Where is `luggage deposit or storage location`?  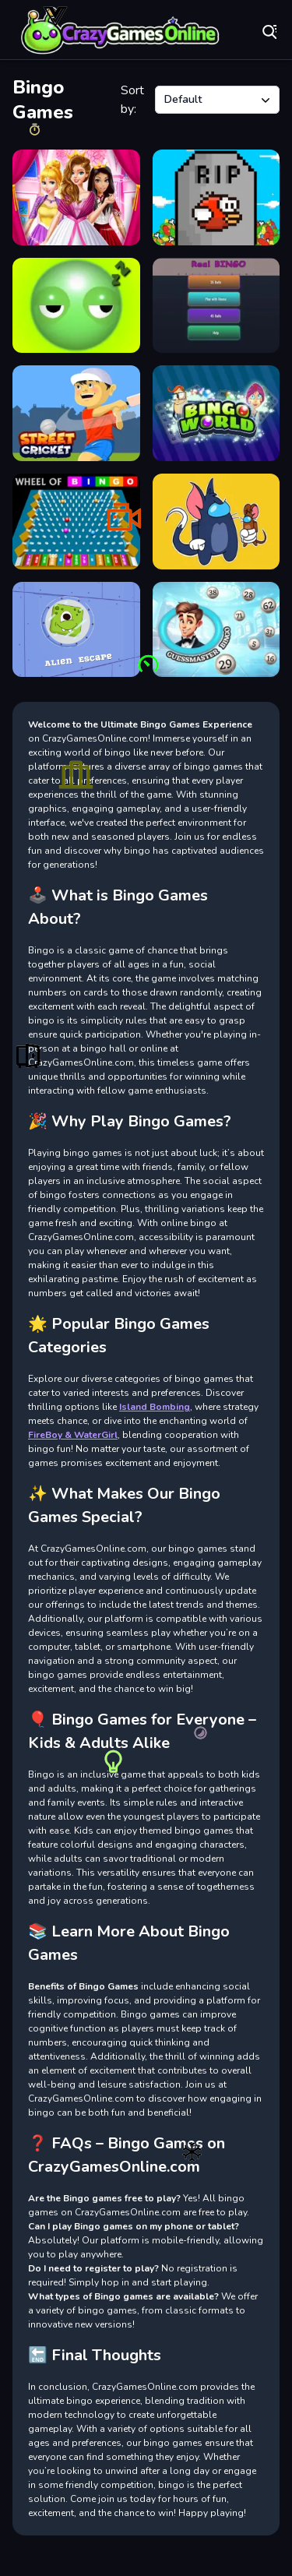
luggage deposit or storage location is located at coordinates (76, 774).